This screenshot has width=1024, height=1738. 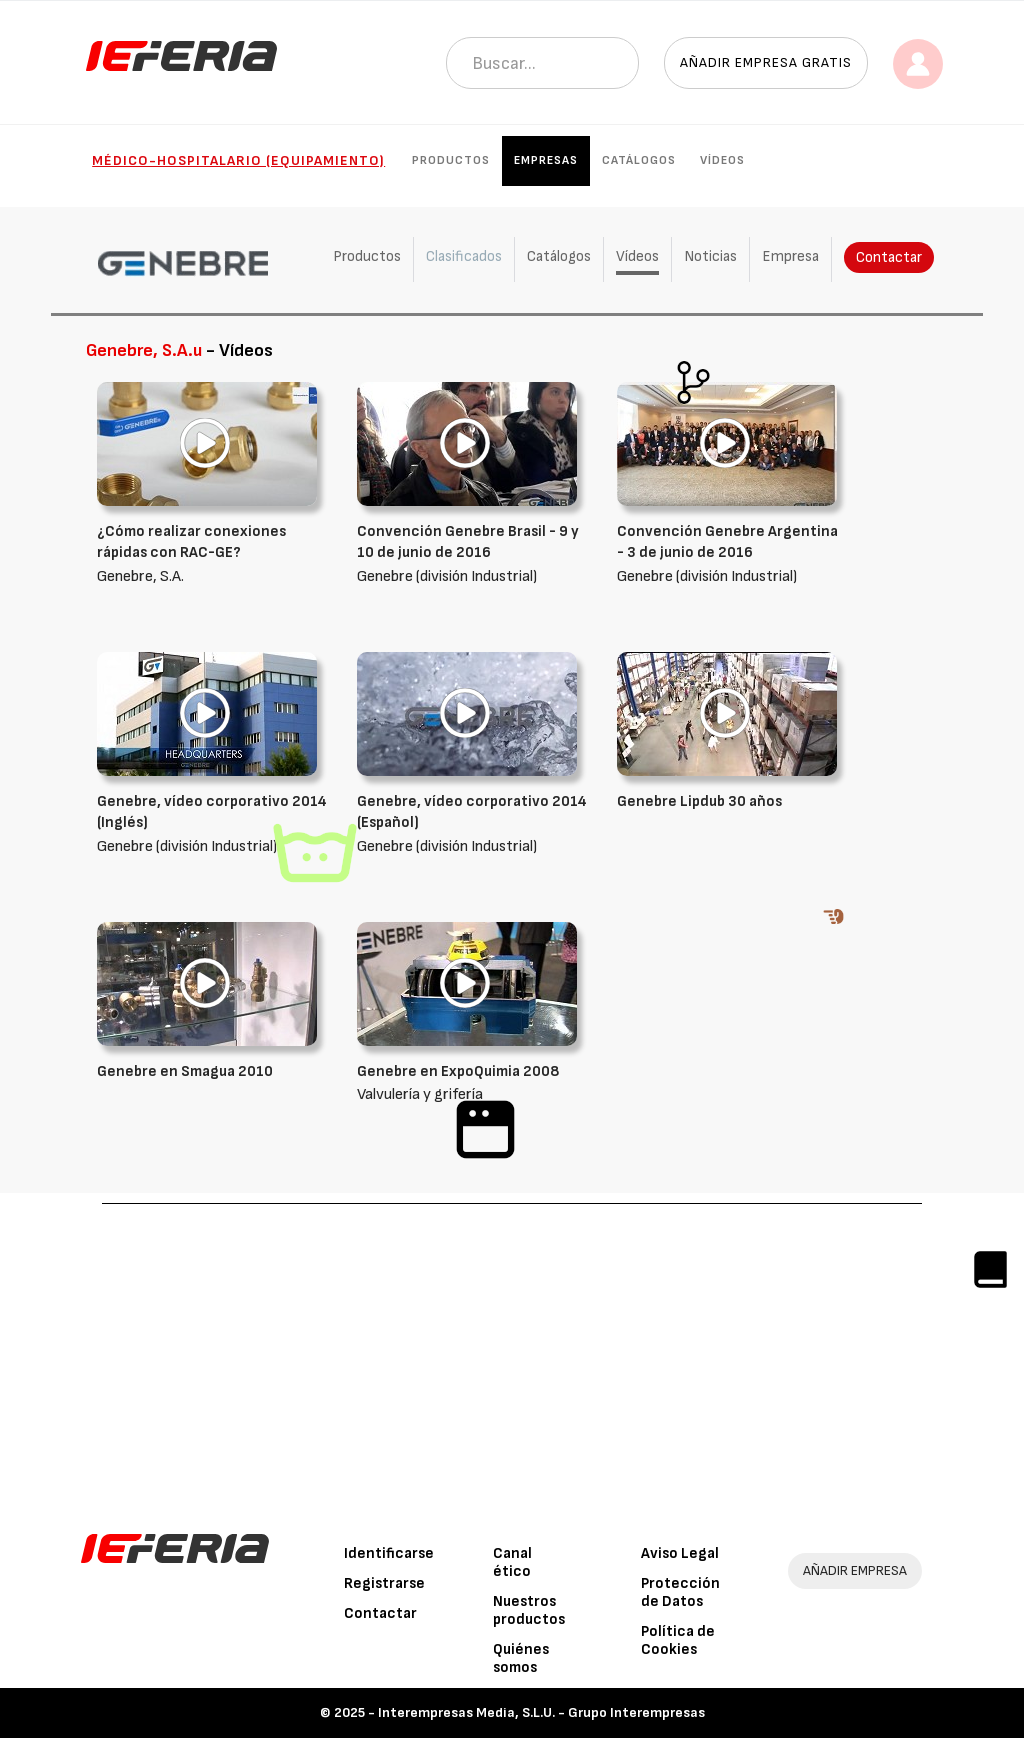 What do you see at coordinates (990, 1269) in the screenshot?
I see `open your library or reading list` at bounding box center [990, 1269].